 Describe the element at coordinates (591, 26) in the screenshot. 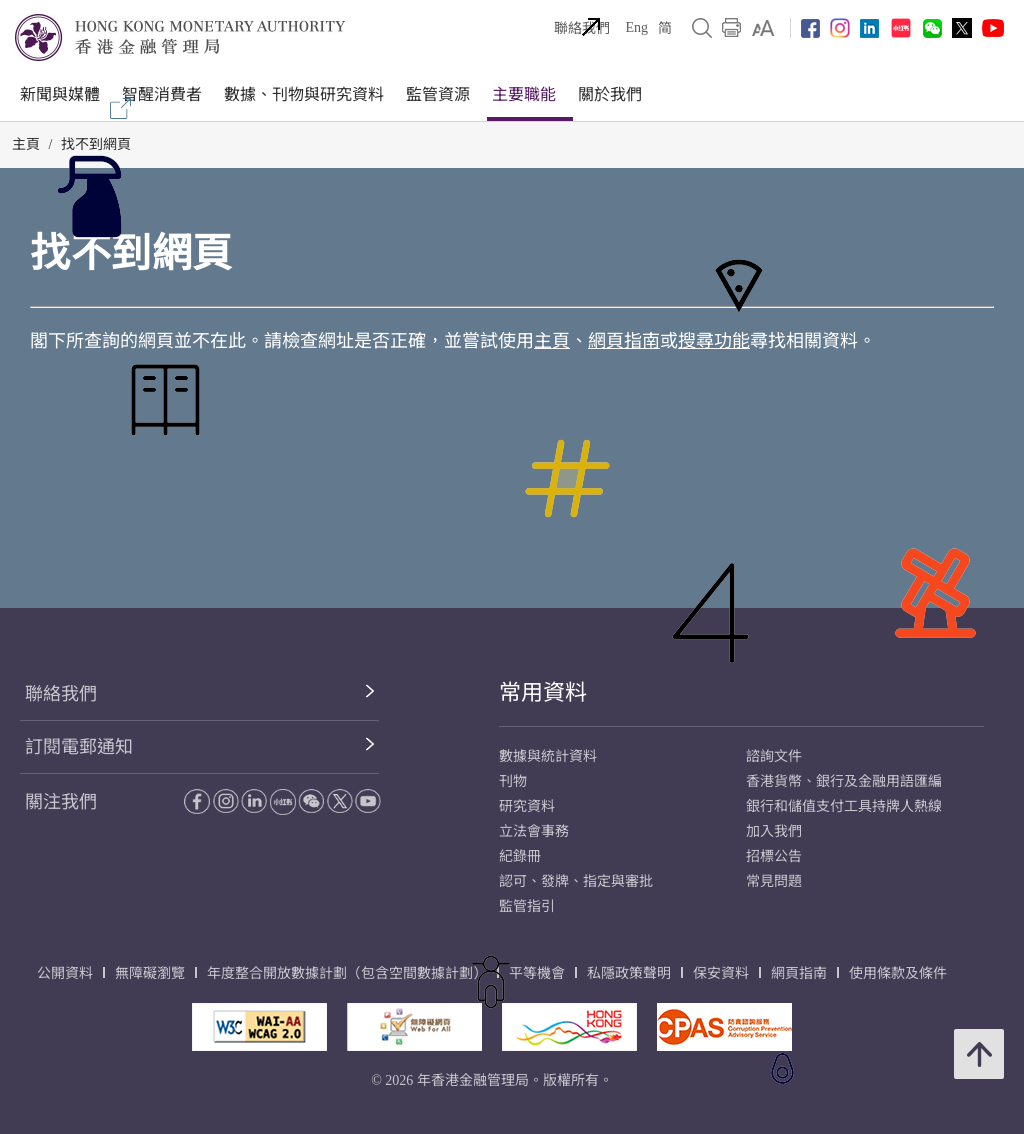

I see `navigate to external link` at that location.